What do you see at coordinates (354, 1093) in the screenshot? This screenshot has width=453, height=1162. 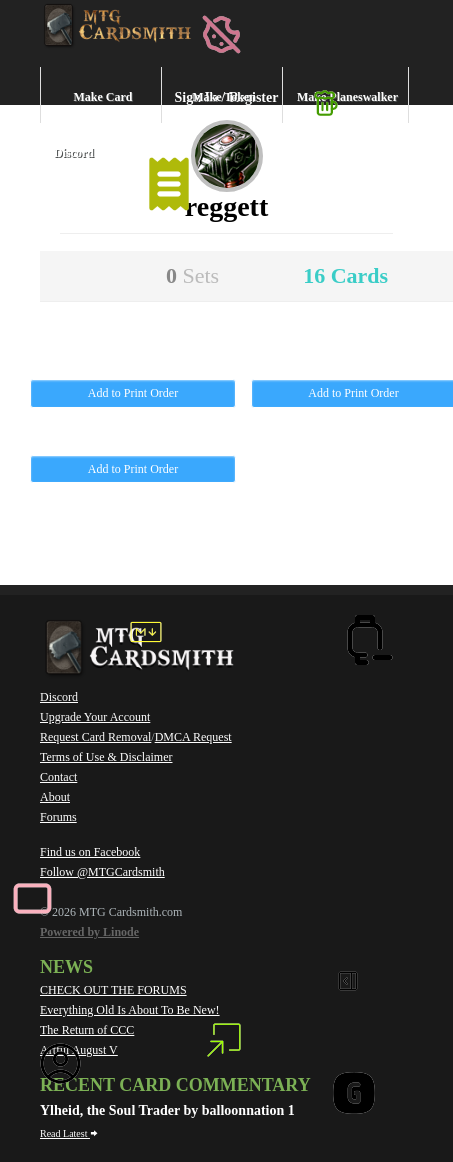 I see `google or gmail app shortcut` at bounding box center [354, 1093].